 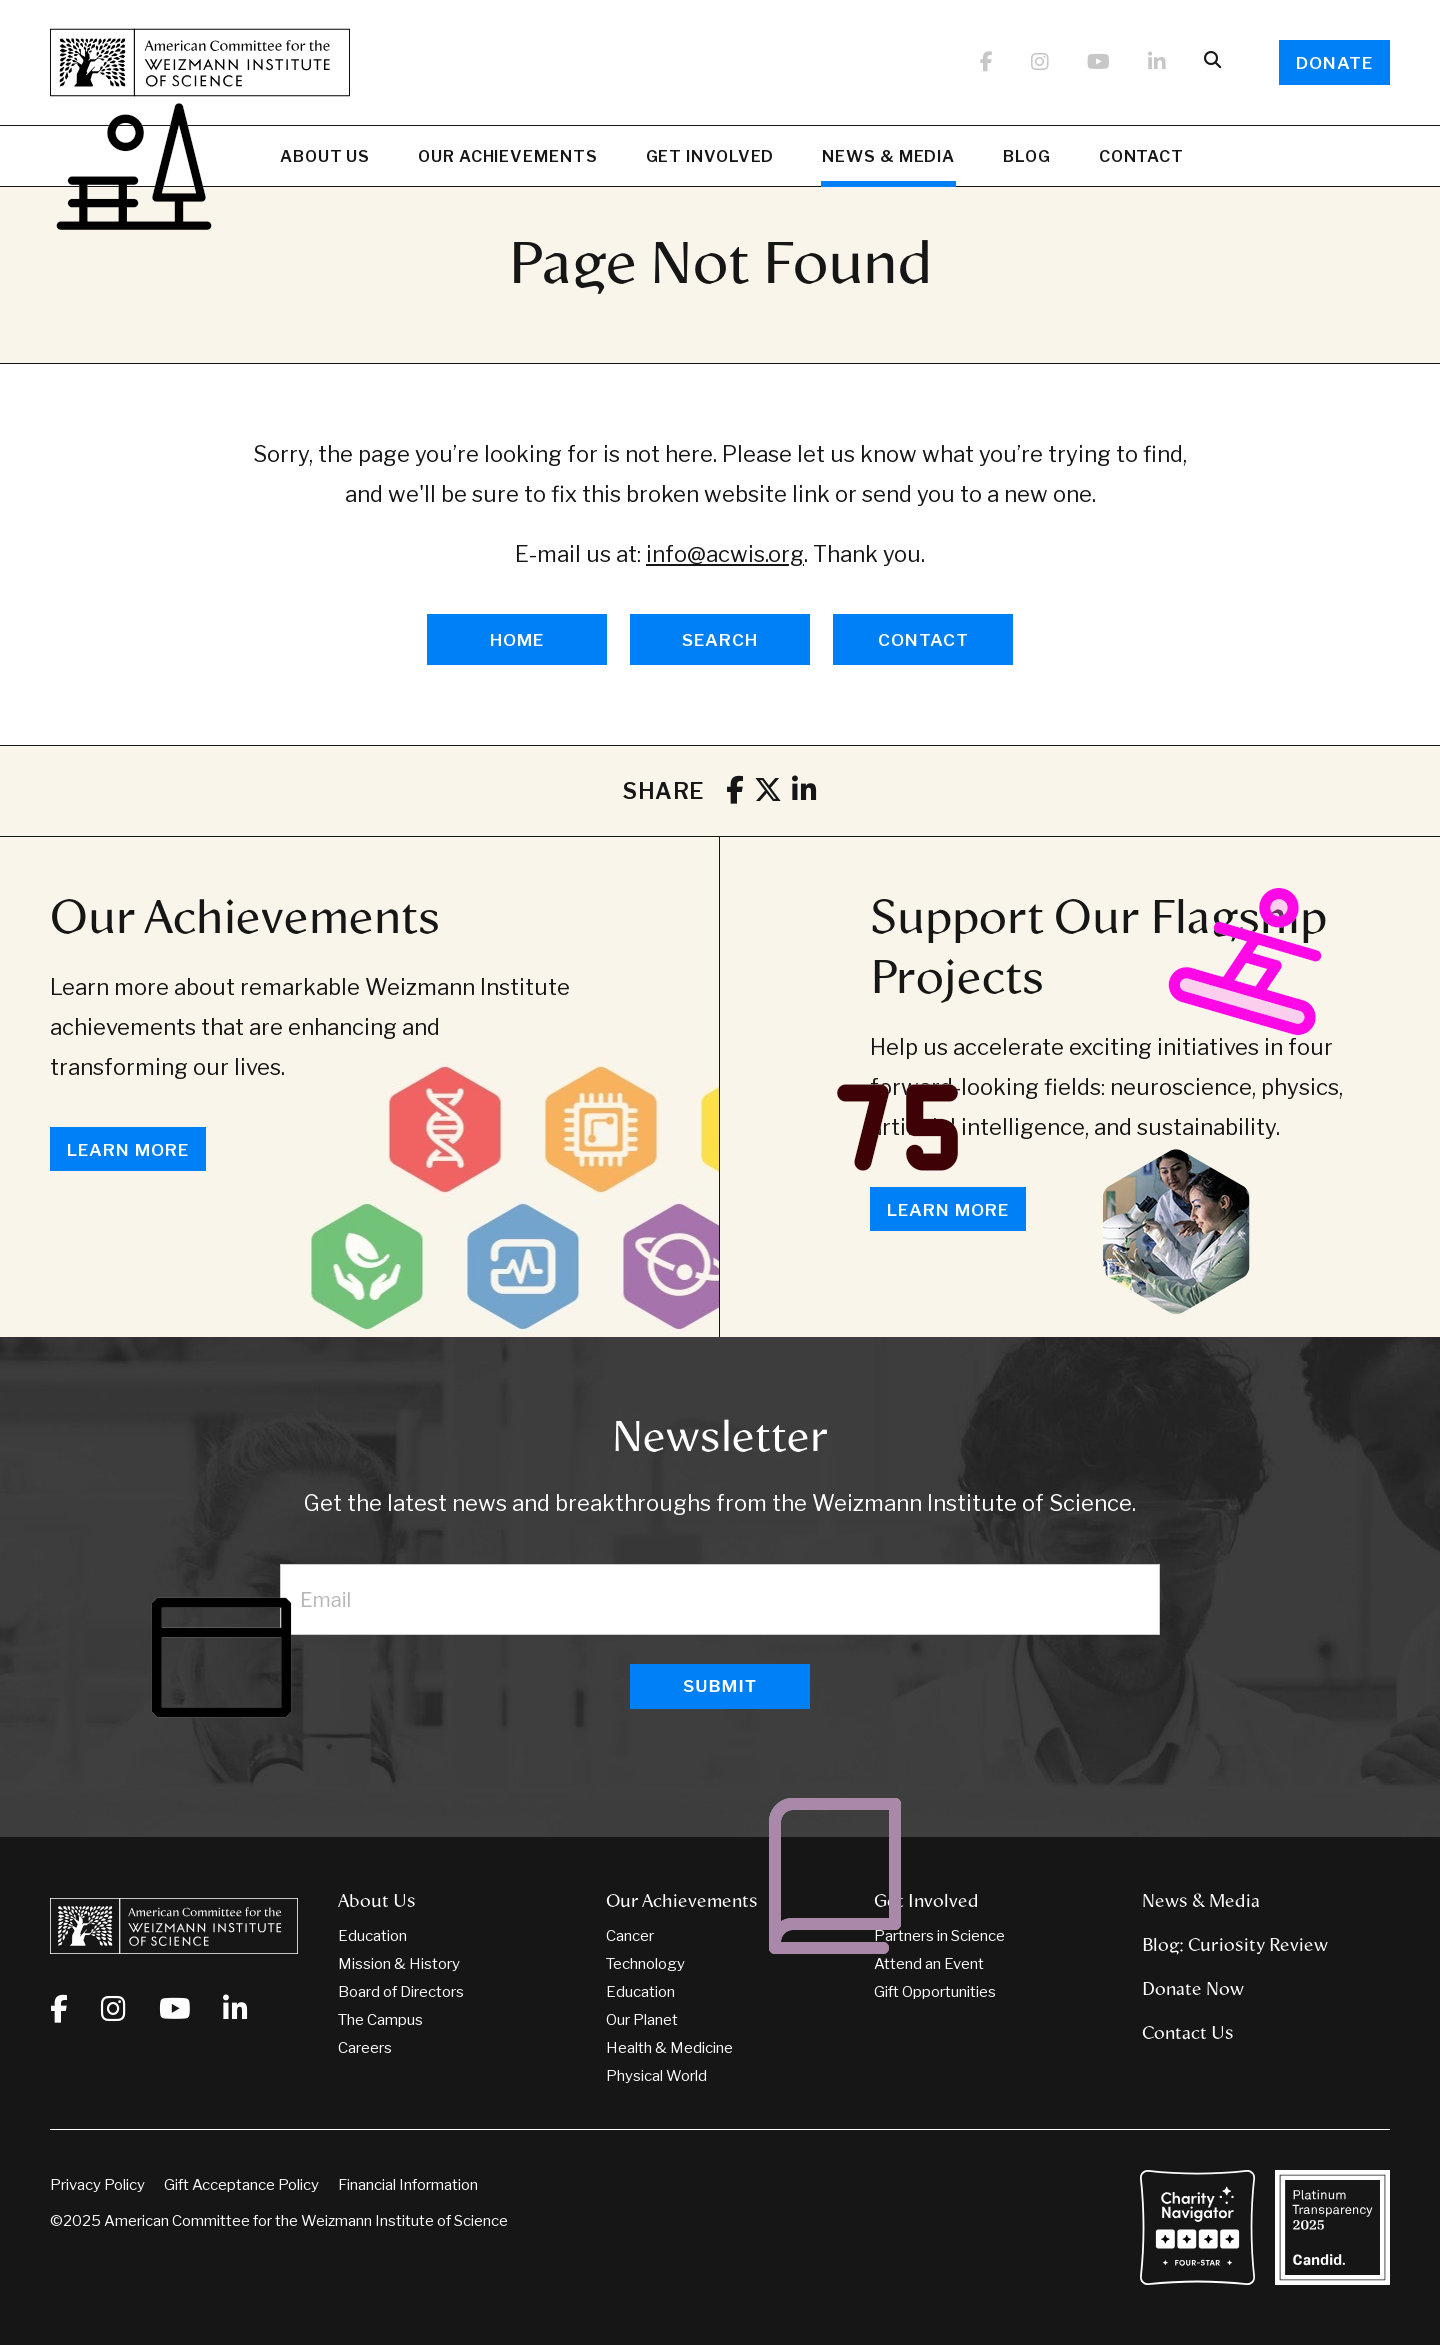 I want to click on view nearby parks, so click(x=134, y=175).